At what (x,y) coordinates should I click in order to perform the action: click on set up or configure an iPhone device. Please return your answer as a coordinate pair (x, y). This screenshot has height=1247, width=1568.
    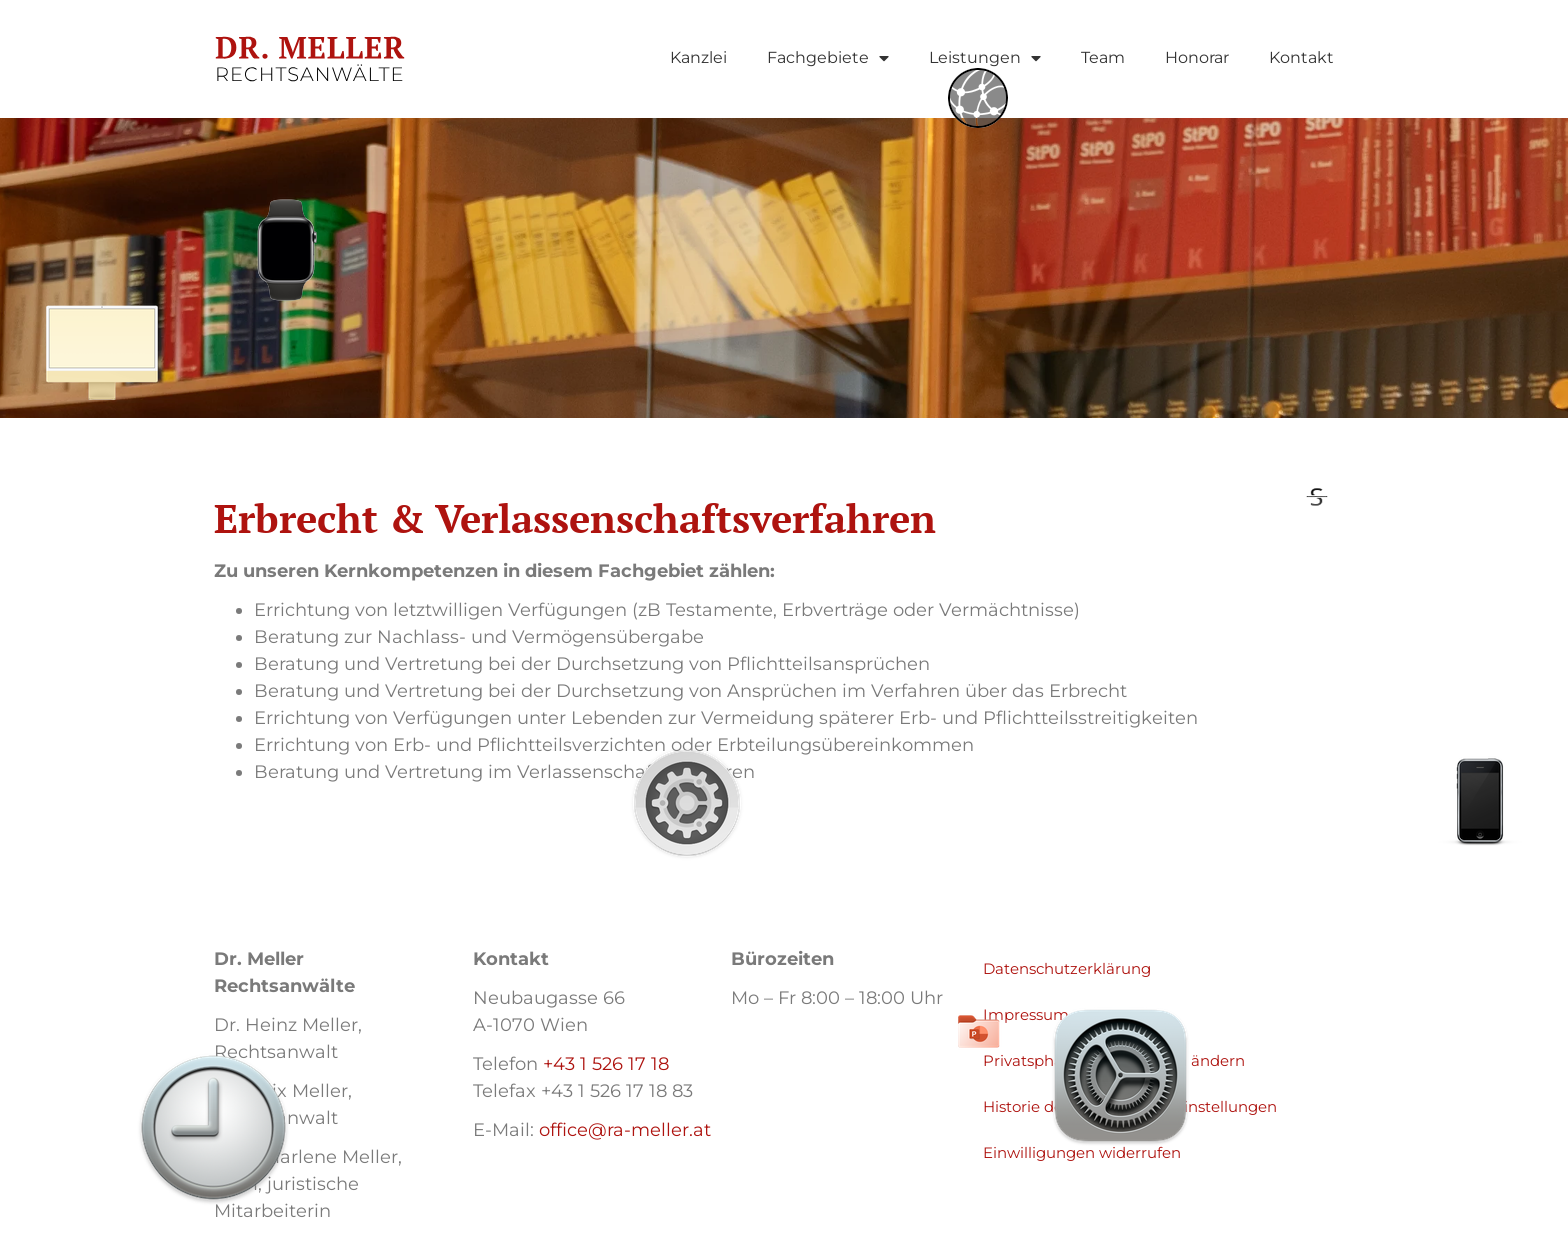
    Looking at the image, I should click on (1480, 800).